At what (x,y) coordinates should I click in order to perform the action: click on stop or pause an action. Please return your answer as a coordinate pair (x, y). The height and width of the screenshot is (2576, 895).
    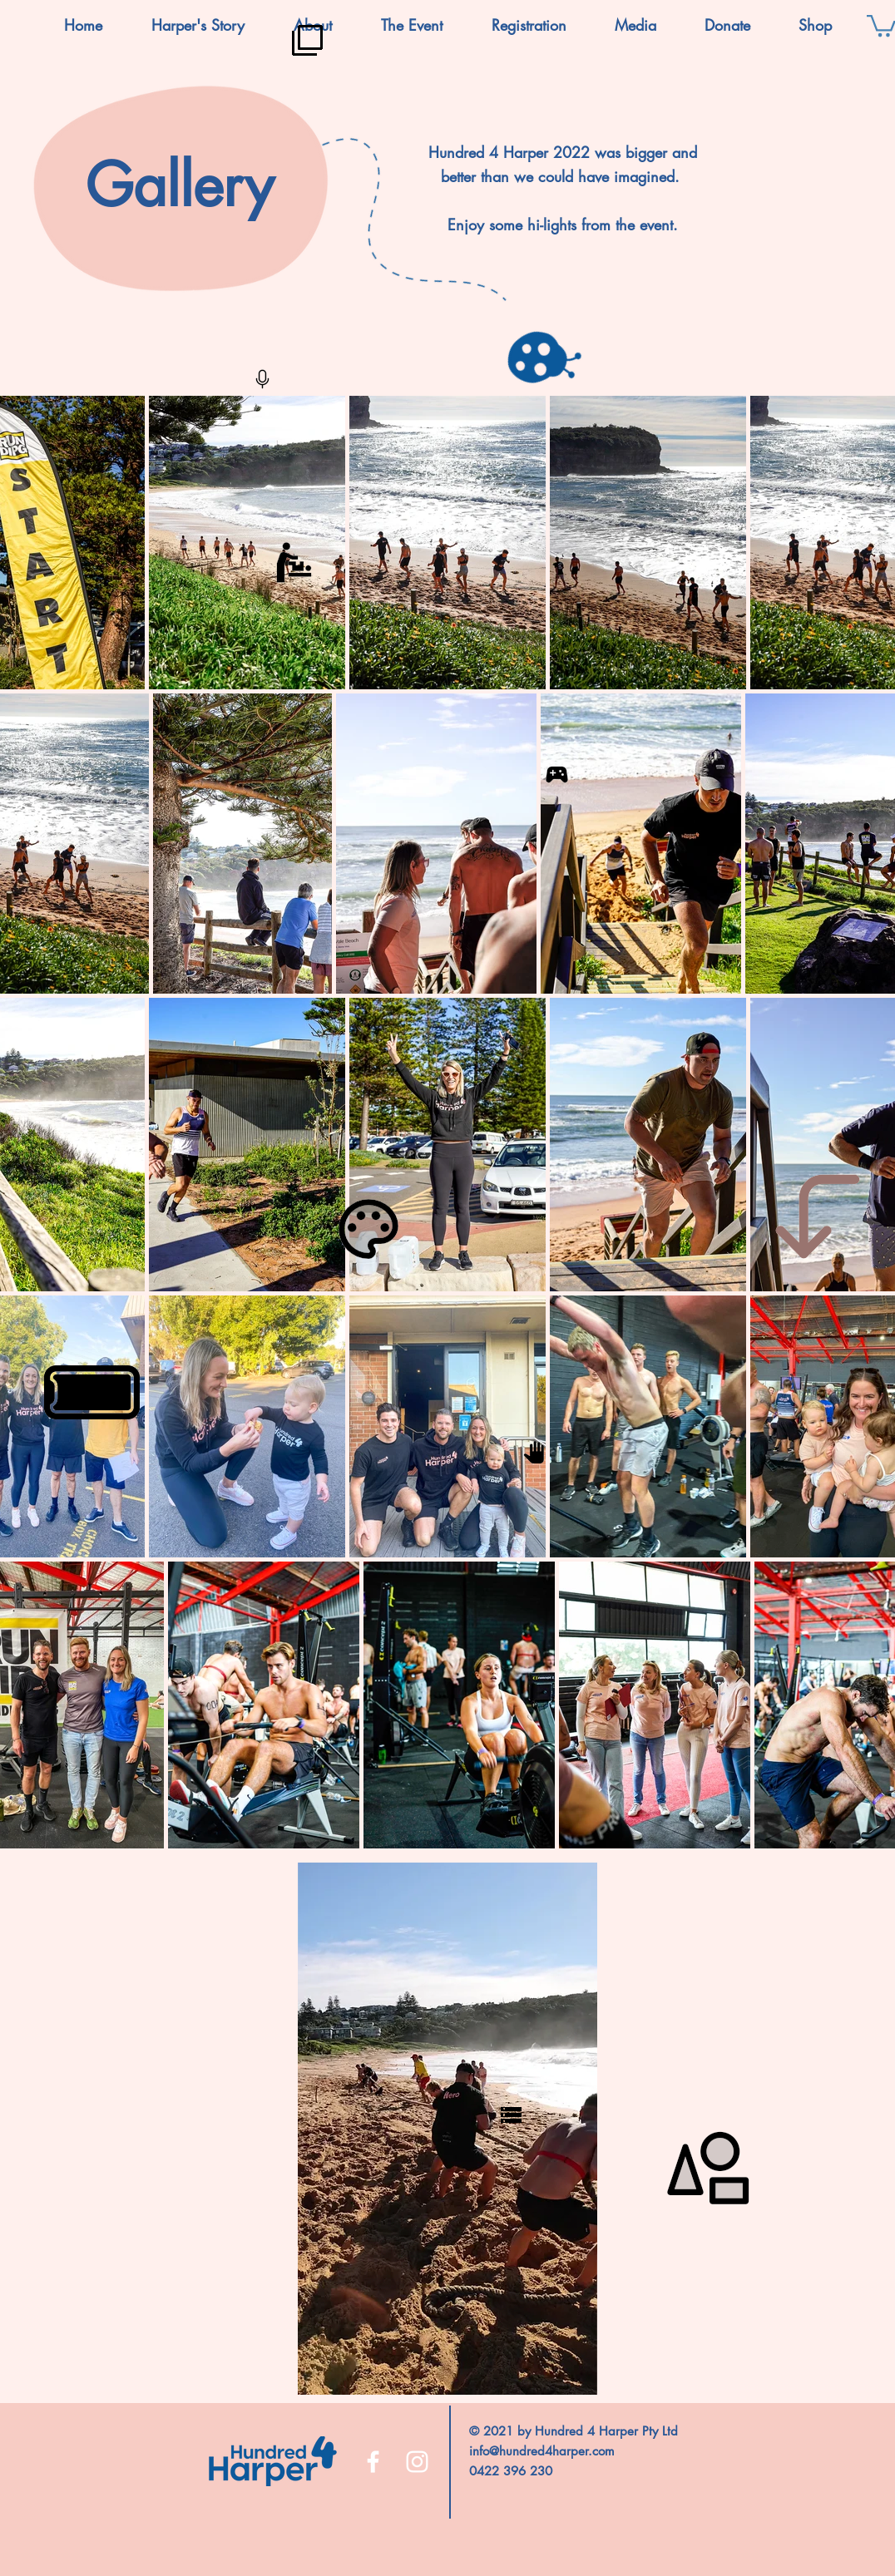
    Looking at the image, I should click on (533, 1452).